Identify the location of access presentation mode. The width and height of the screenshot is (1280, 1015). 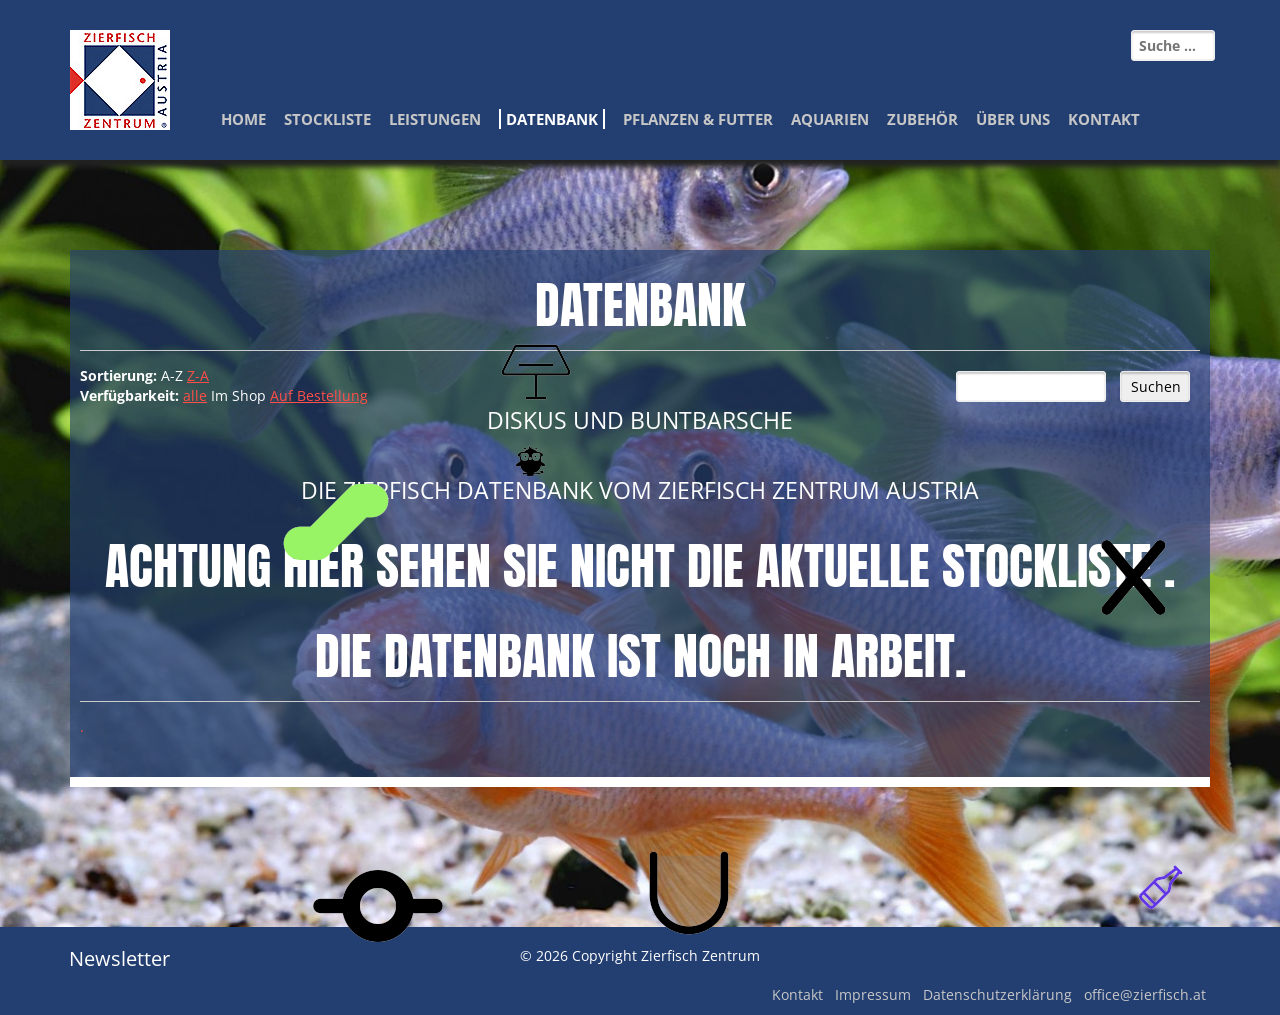
(536, 372).